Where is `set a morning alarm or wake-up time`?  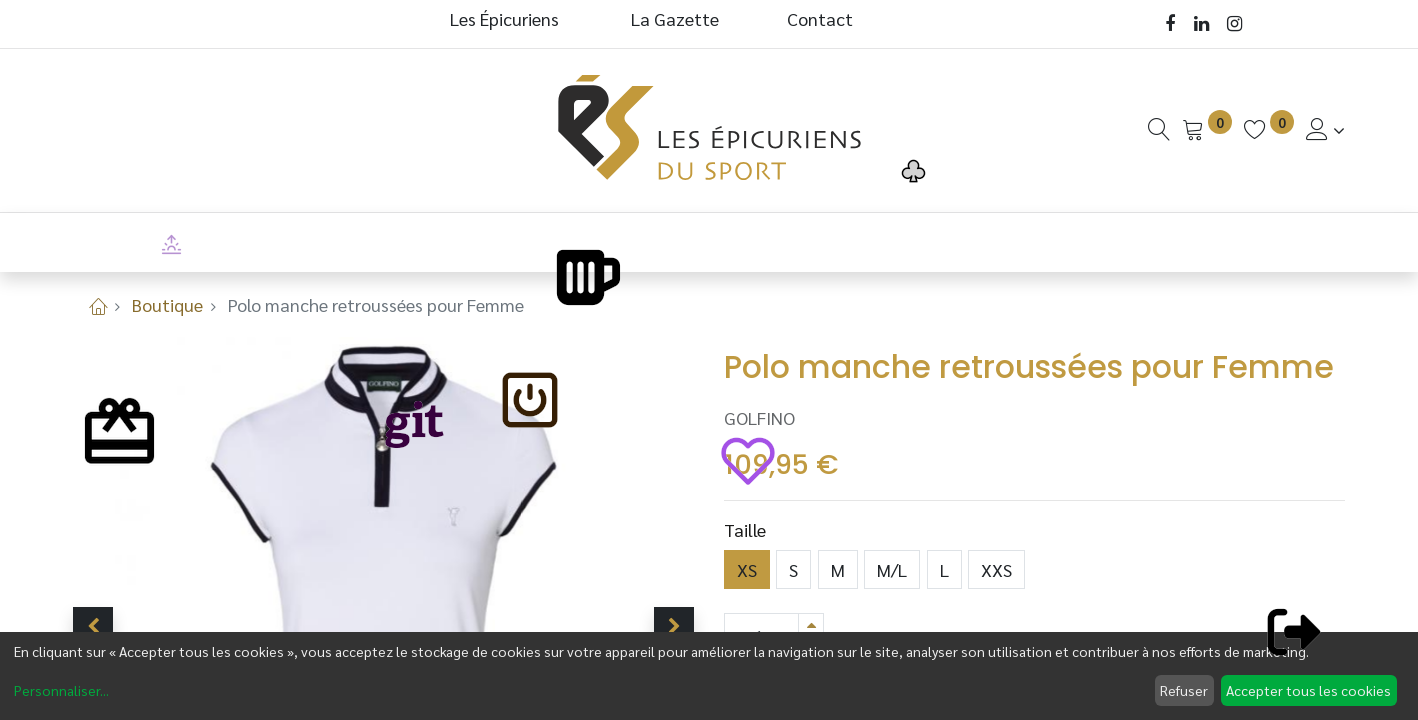
set a morning alarm or wake-up time is located at coordinates (171, 244).